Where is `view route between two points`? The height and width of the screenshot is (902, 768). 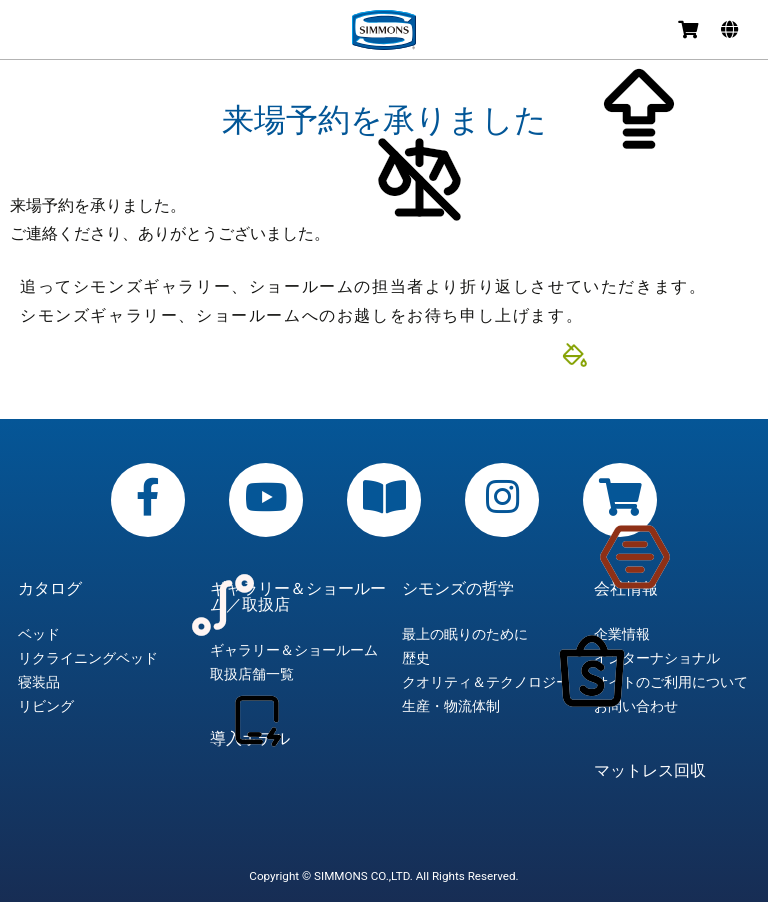 view route between two points is located at coordinates (223, 605).